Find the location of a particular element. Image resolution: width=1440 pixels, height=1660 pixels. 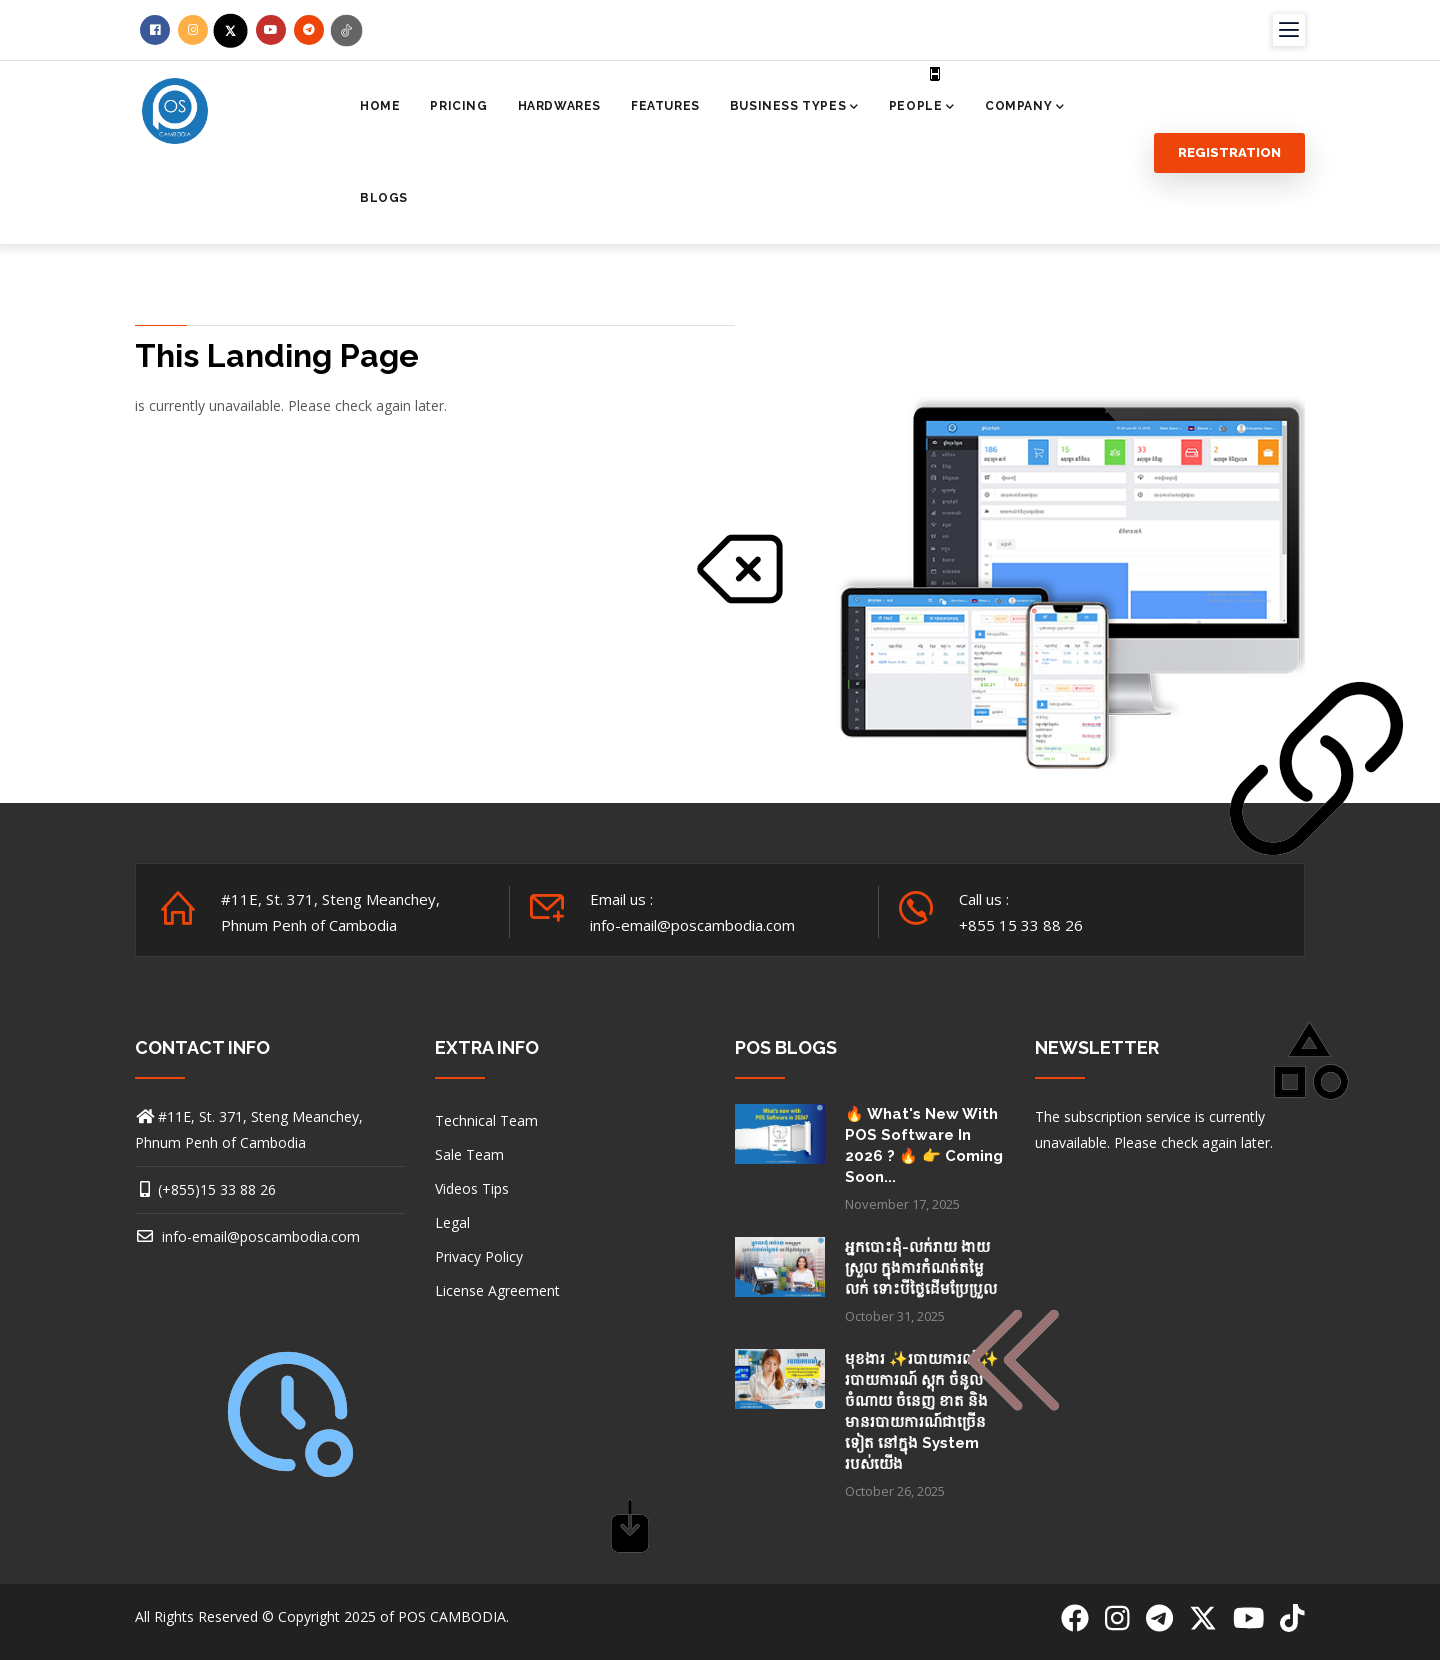

delete the previous character is located at coordinates (739, 569).